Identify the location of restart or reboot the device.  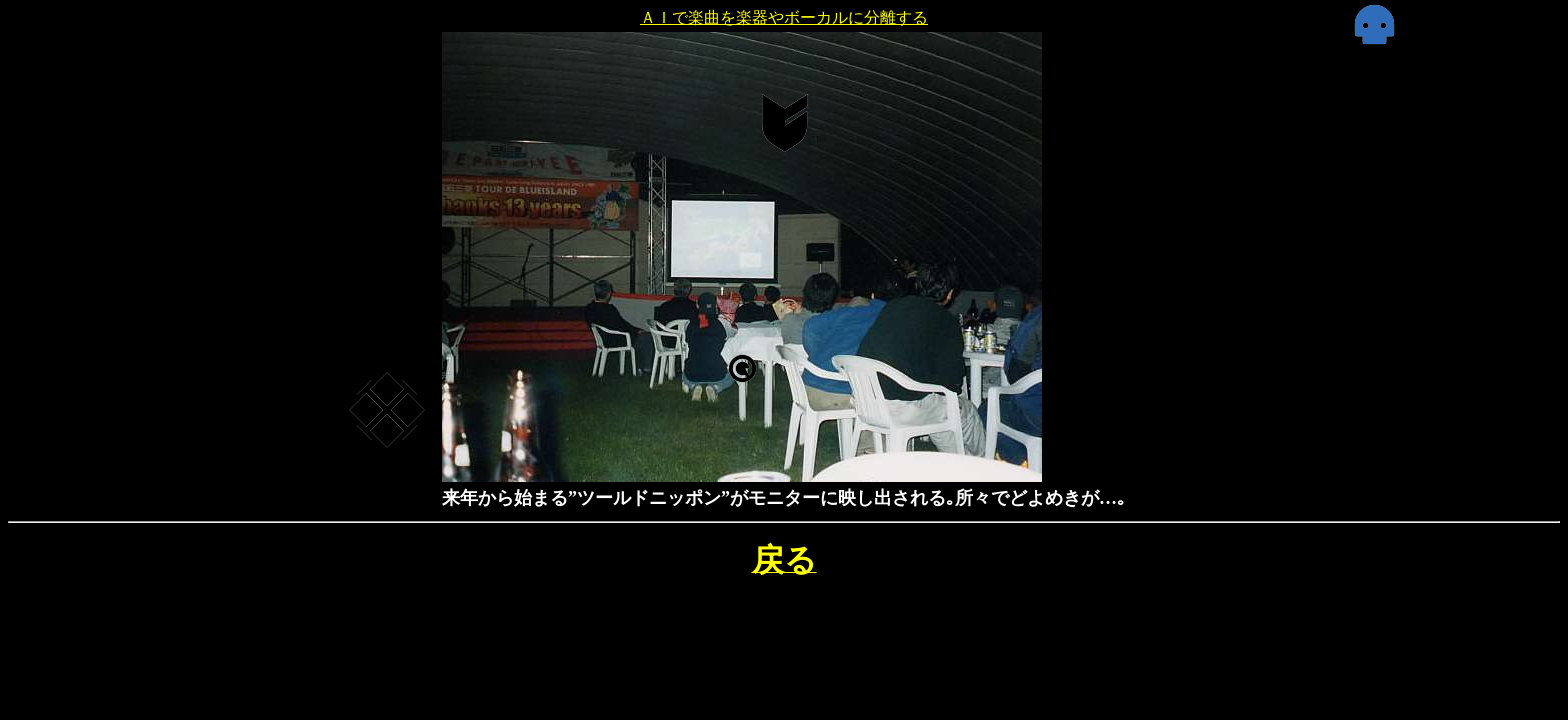
(742, 368).